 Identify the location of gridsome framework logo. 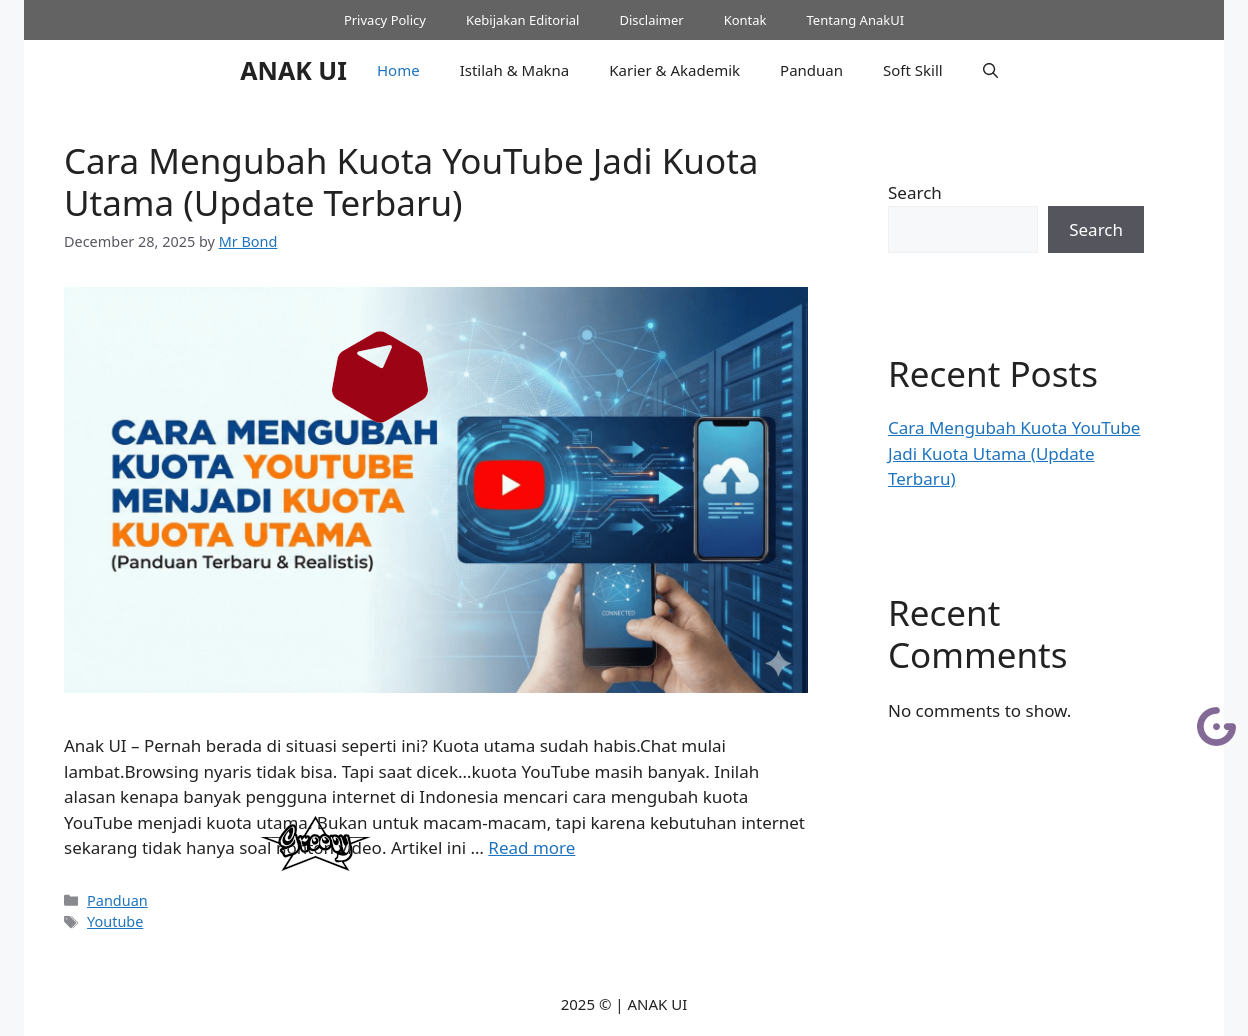
(1216, 726).